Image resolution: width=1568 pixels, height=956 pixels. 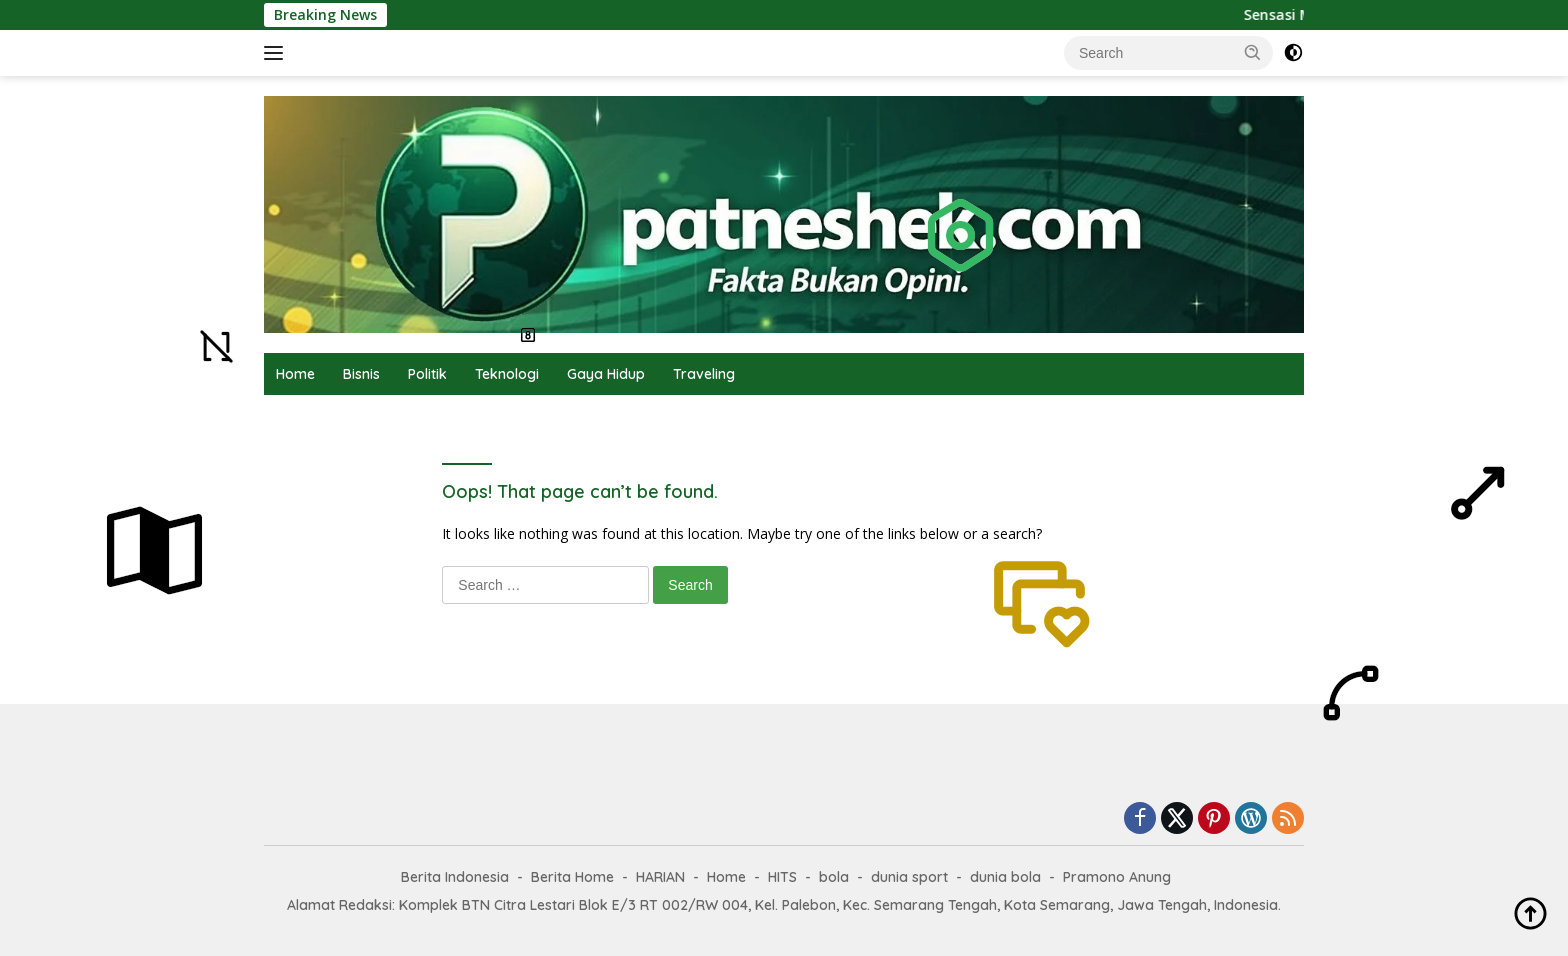 What do you see at coordinates (1479, 491) in the screenshot?
I see `open link in new tab or window` at bounding box center [1479, 491].